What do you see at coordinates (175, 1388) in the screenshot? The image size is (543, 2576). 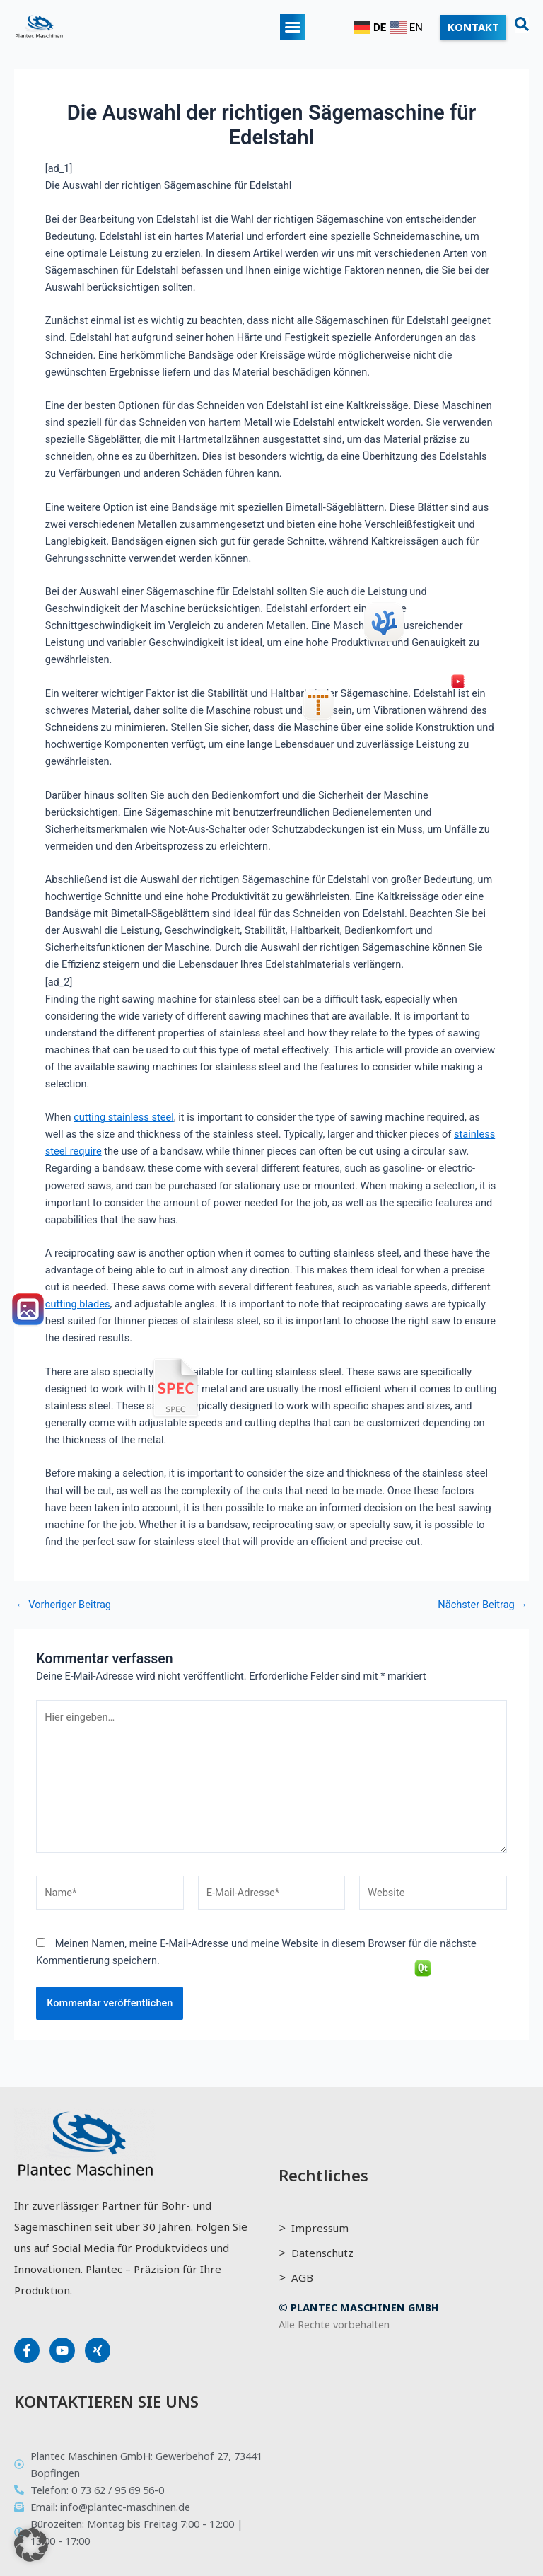 I see `an RPM spec file used for building Linux packages` at bounding box center [175, 1388].